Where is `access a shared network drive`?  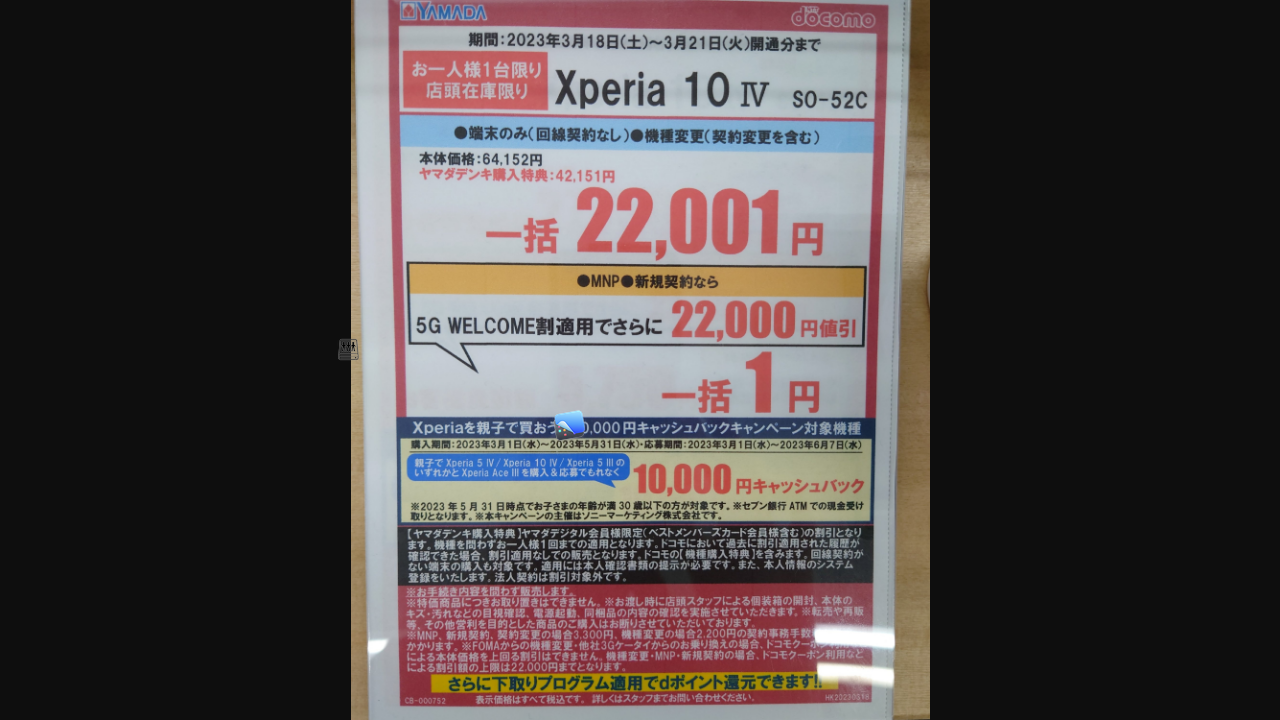
access a shared network drive is located at coordinates (348, 349).